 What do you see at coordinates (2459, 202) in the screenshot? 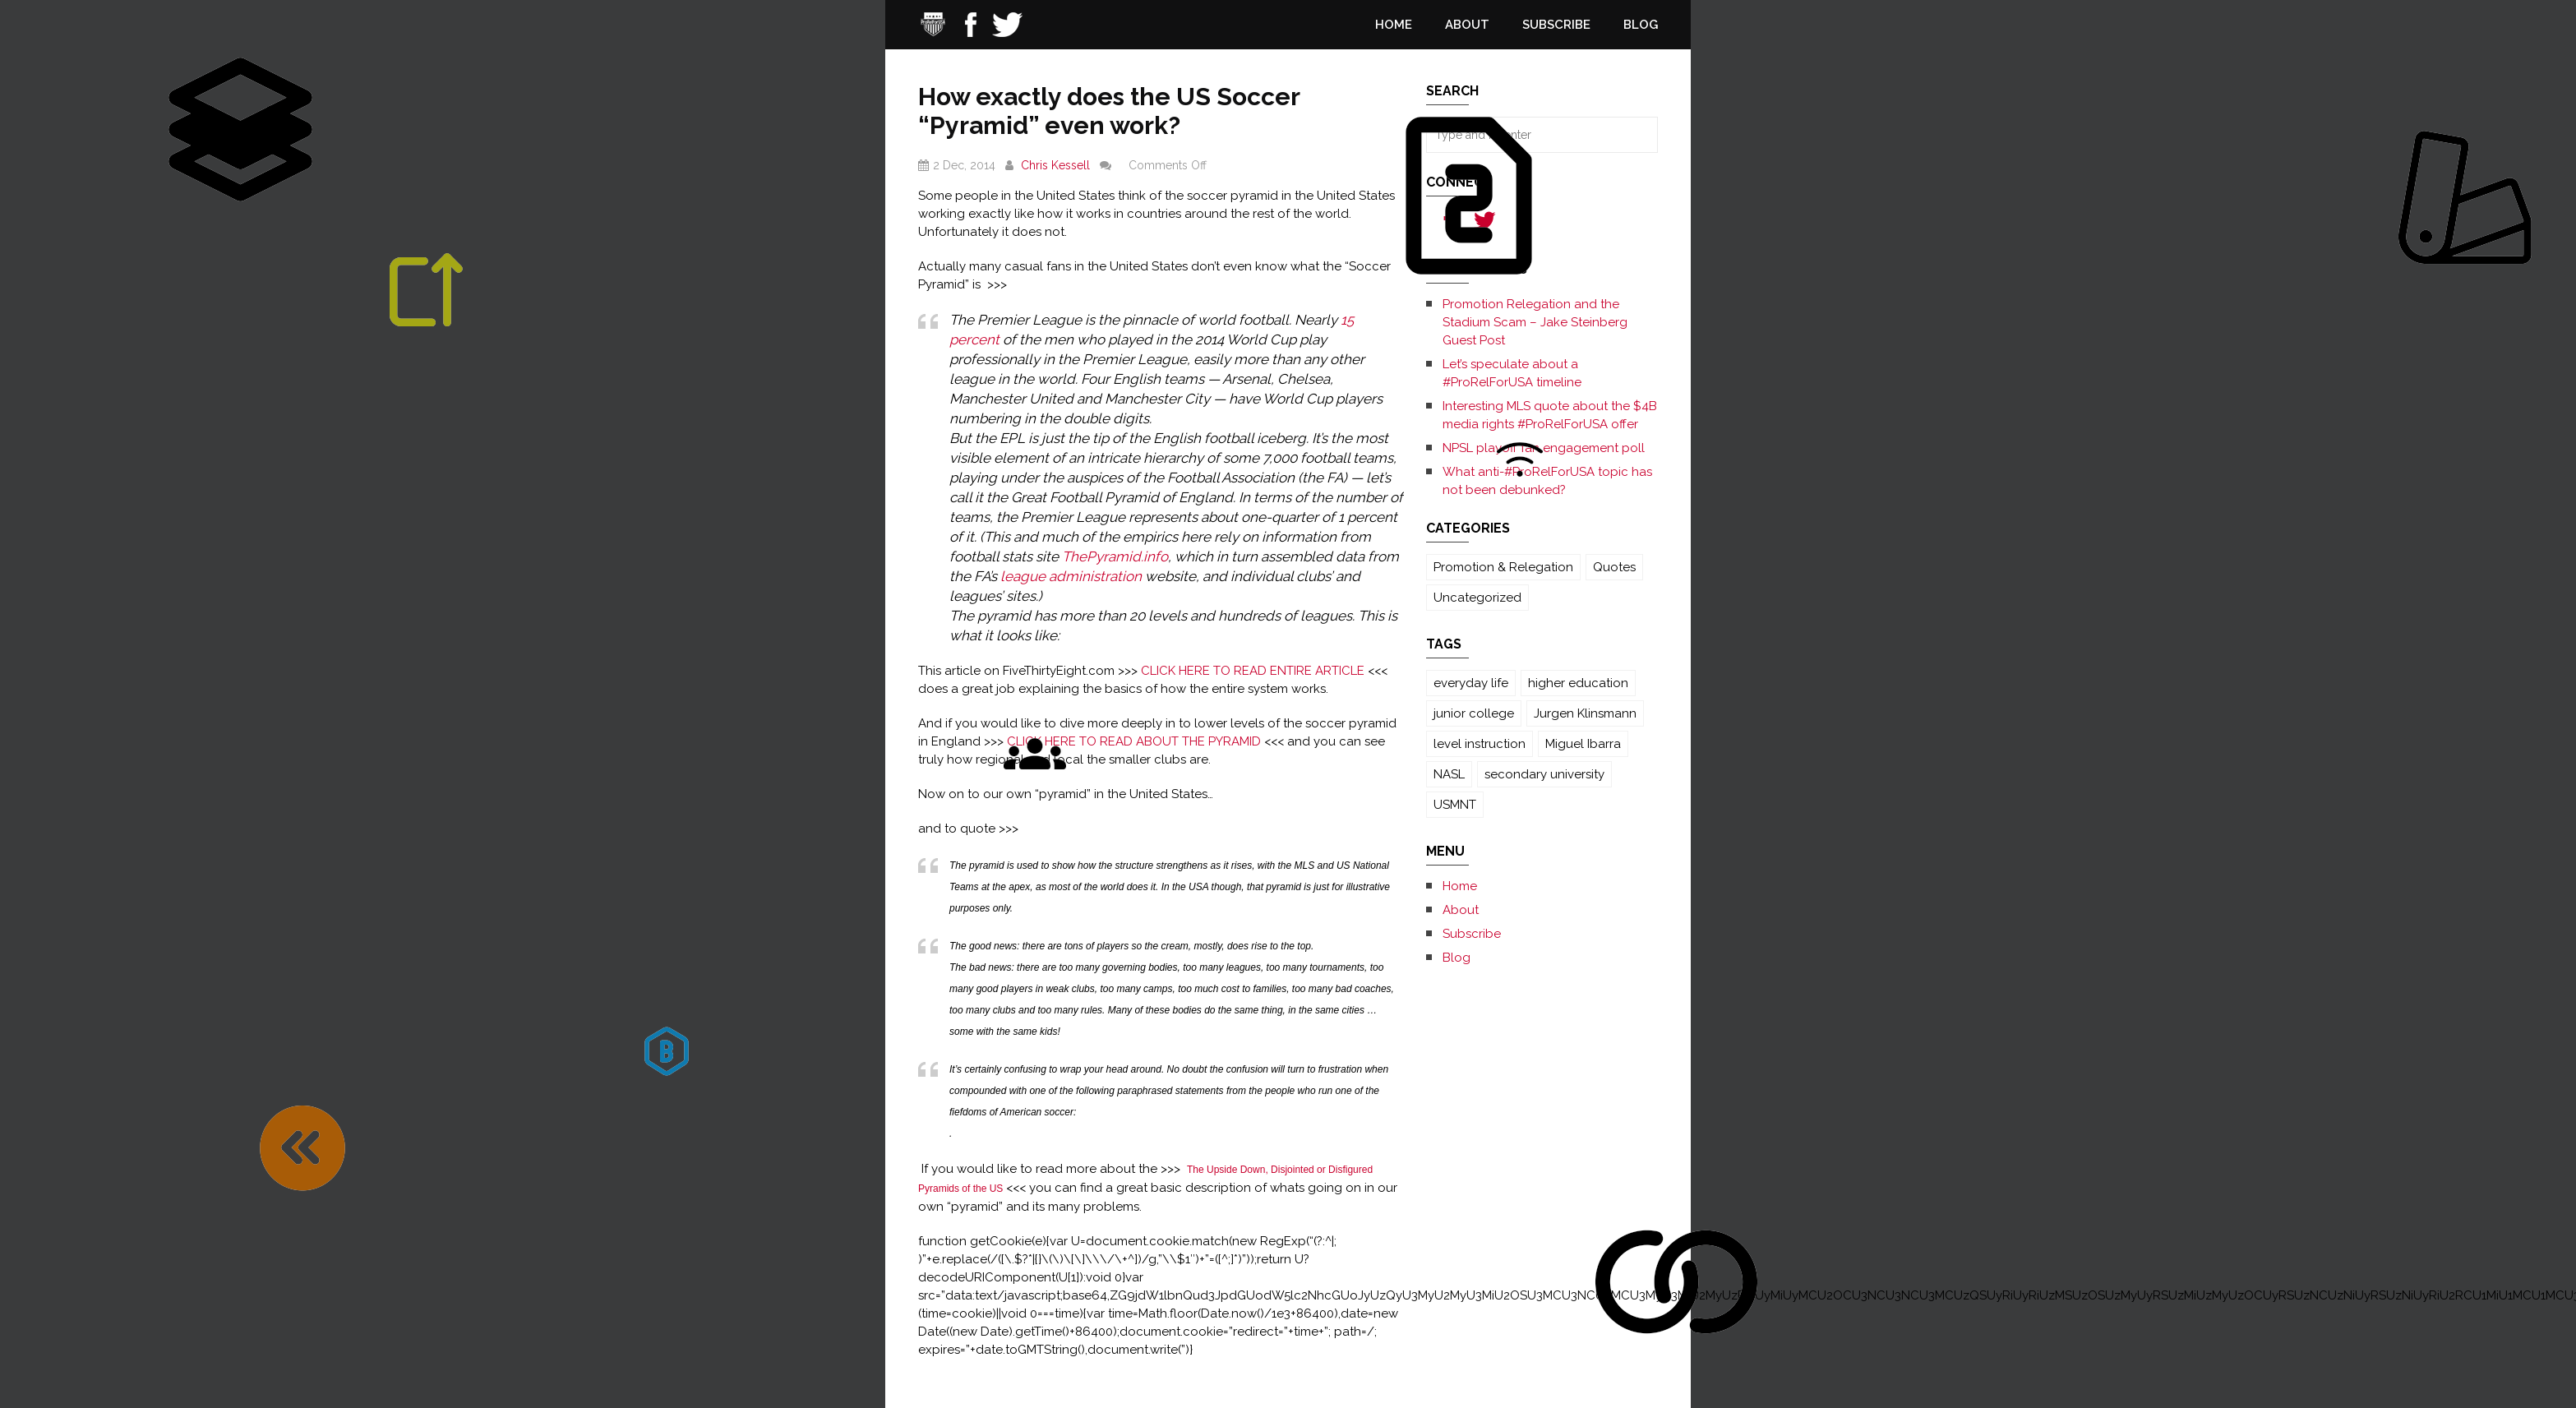
I see `open color palette or swatches` at bounding box center [2459, 202].